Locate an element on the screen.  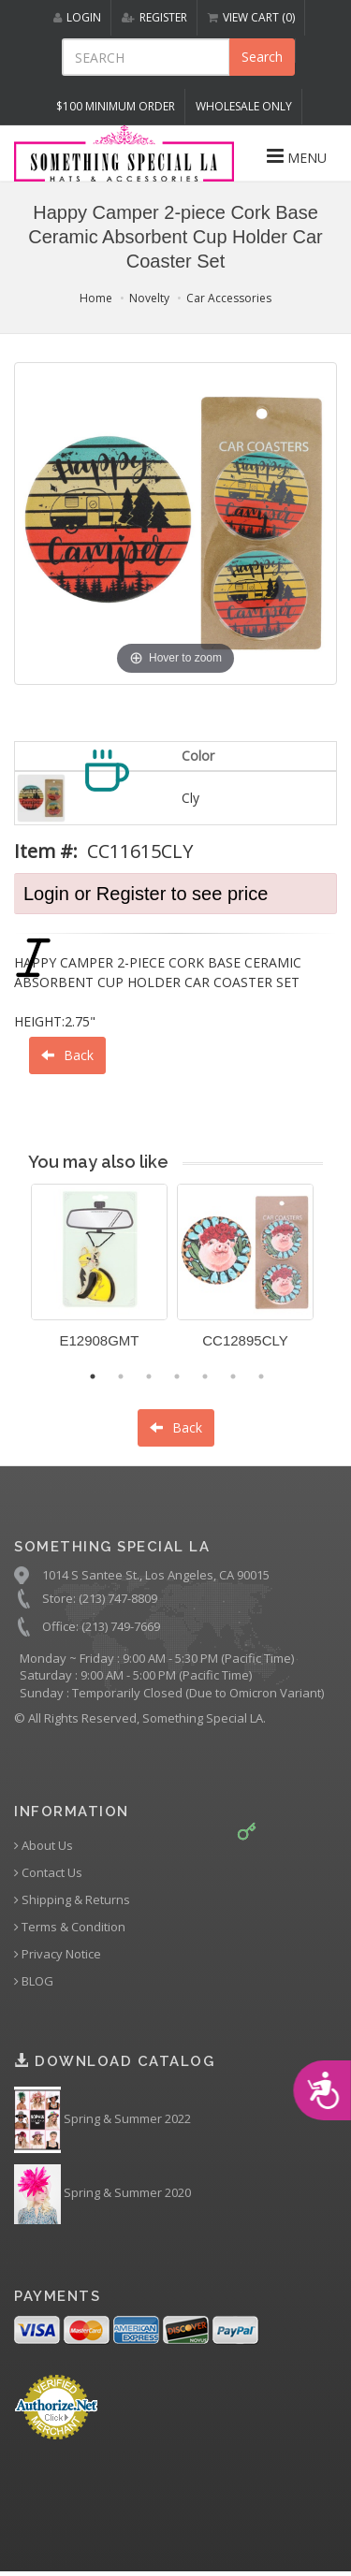
find nearby coffee shops or cafes is located at coordinates (106, 772).